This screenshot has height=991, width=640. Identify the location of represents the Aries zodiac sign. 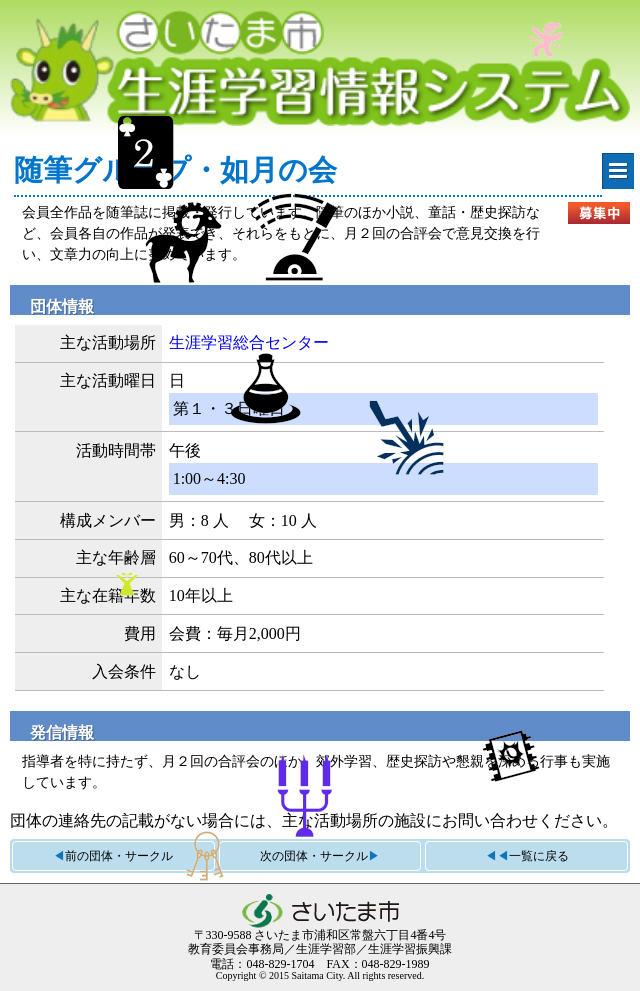
(183, 242).